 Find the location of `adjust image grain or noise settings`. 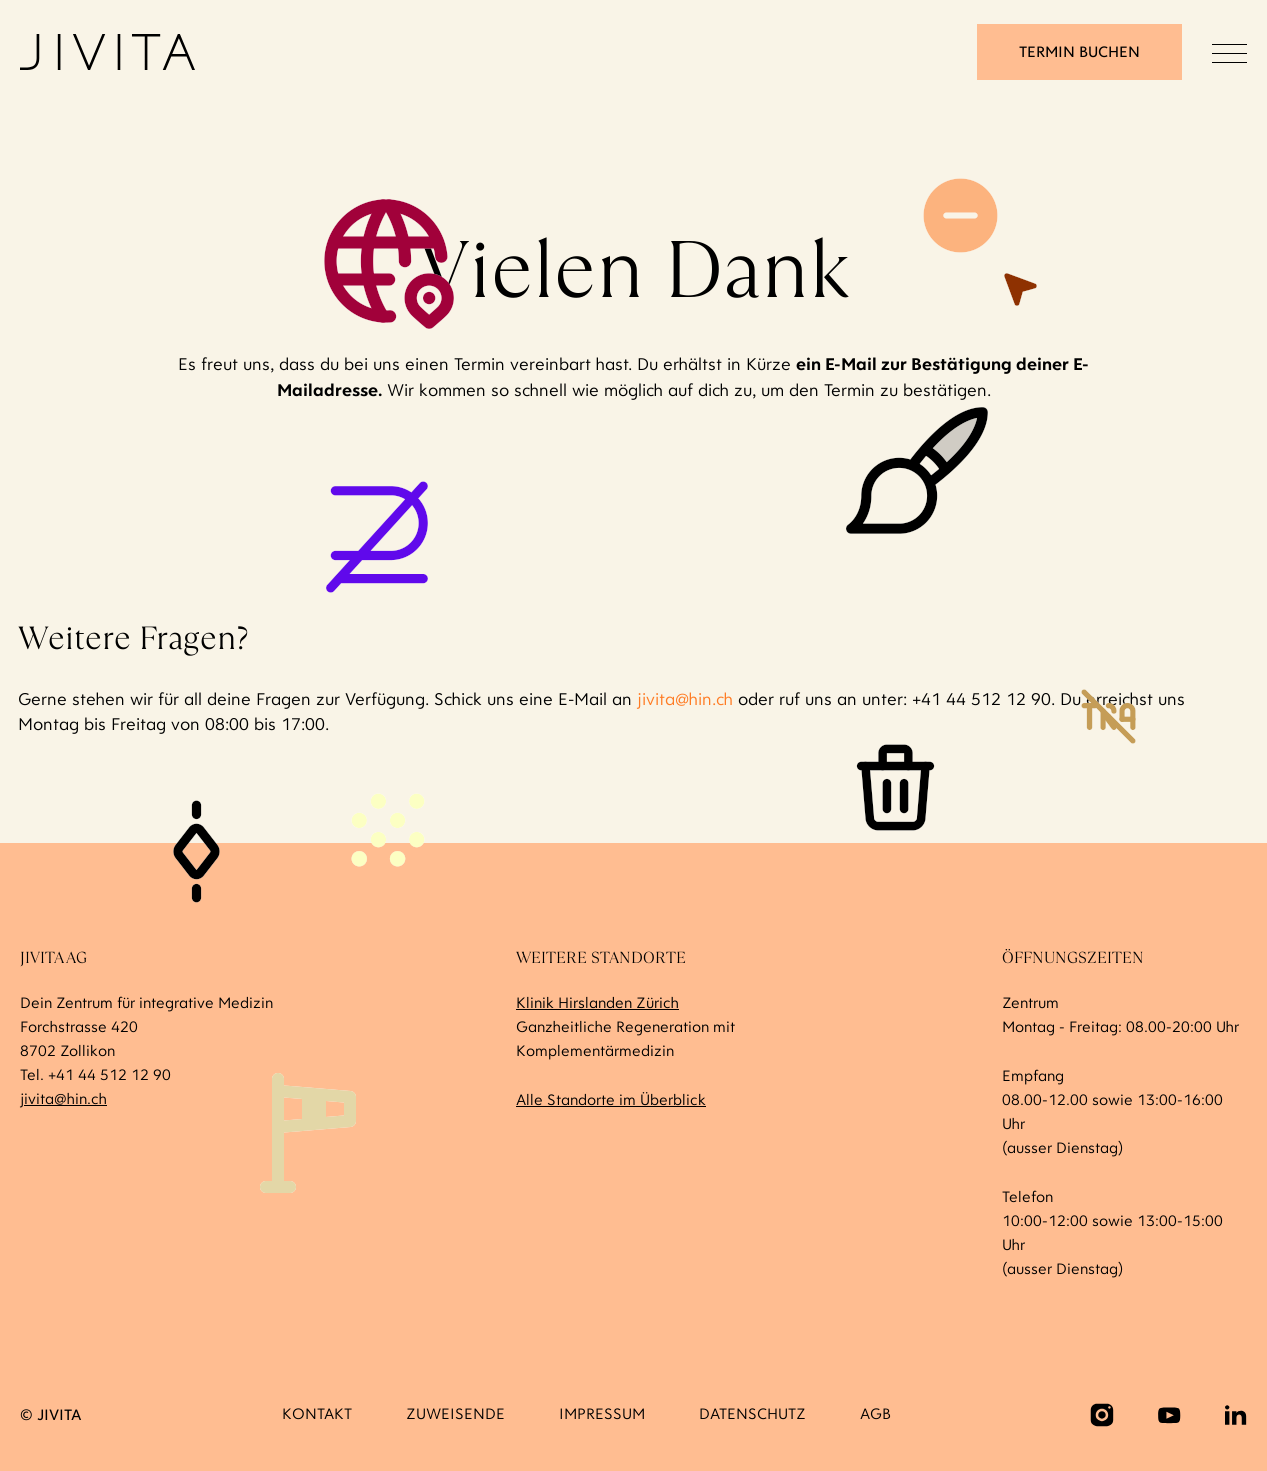

adjust image grain or noise settings is located at coordinates (388, 830).